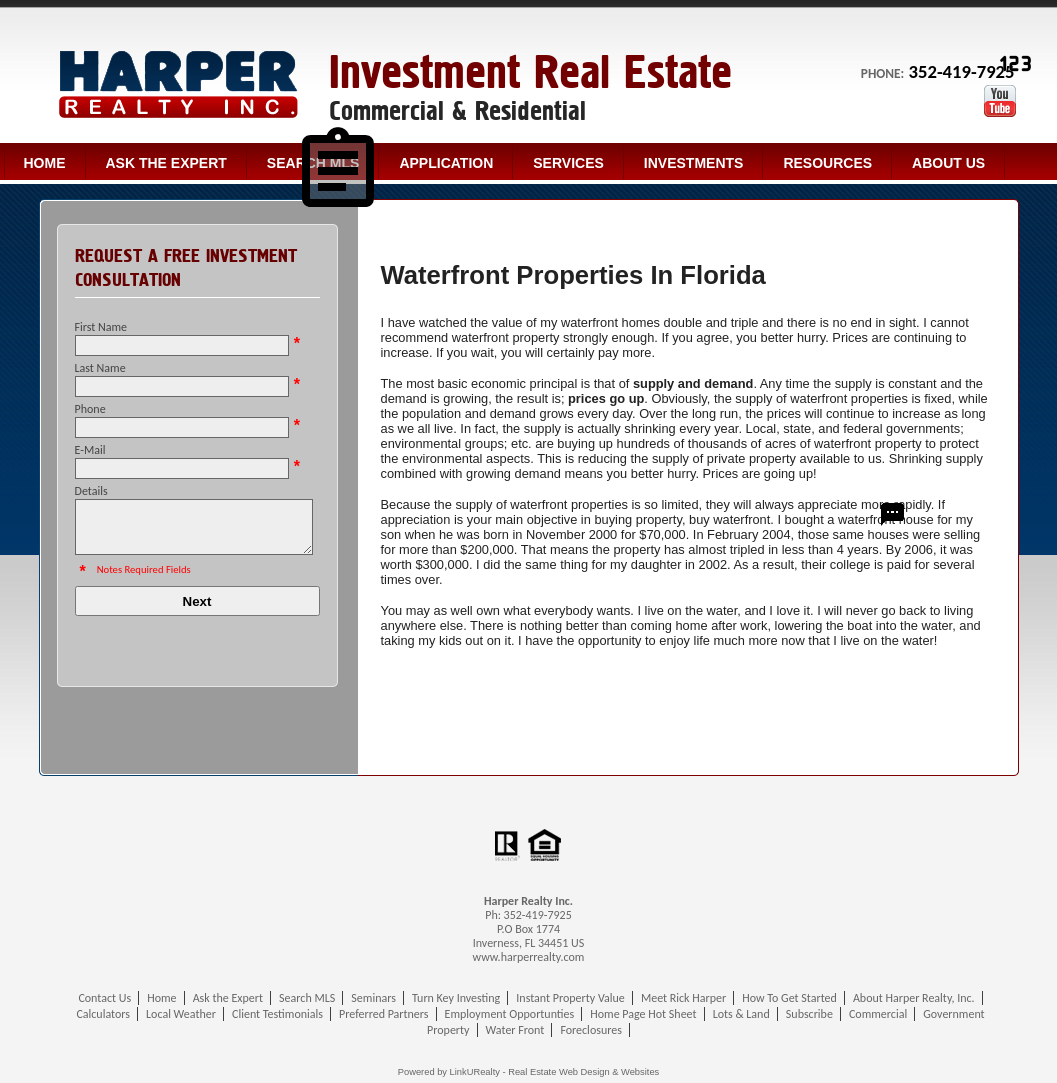 This screenshot has height=1083, width=1057. Describe the element at coordinates (892, 514) in the screenshot. I see `open text messages` at that location.